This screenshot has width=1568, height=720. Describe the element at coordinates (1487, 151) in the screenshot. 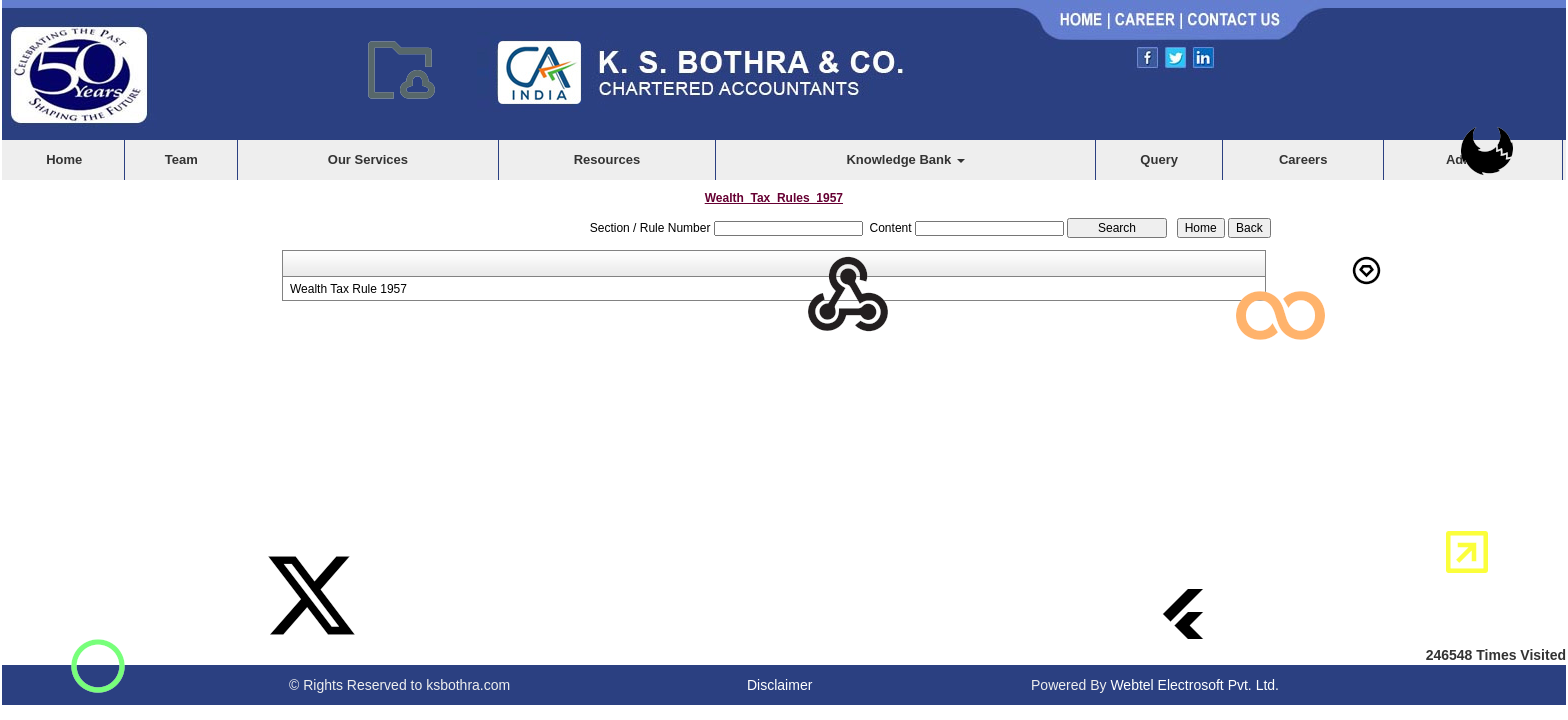

I see `apifox application logo` at that location.